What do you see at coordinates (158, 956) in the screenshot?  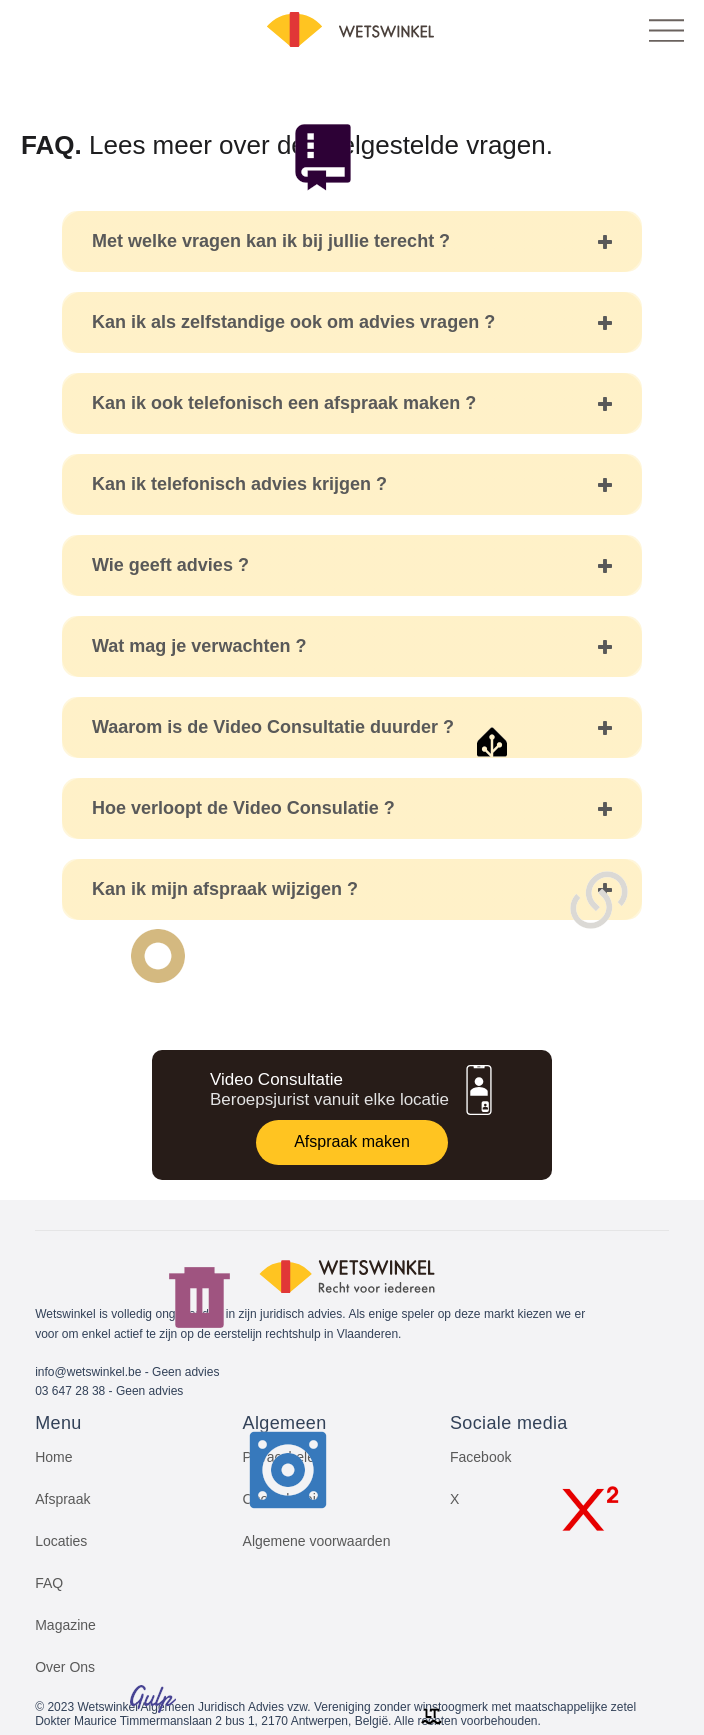 I see `osano privacy platform logo` at bounding box center [158, 956].